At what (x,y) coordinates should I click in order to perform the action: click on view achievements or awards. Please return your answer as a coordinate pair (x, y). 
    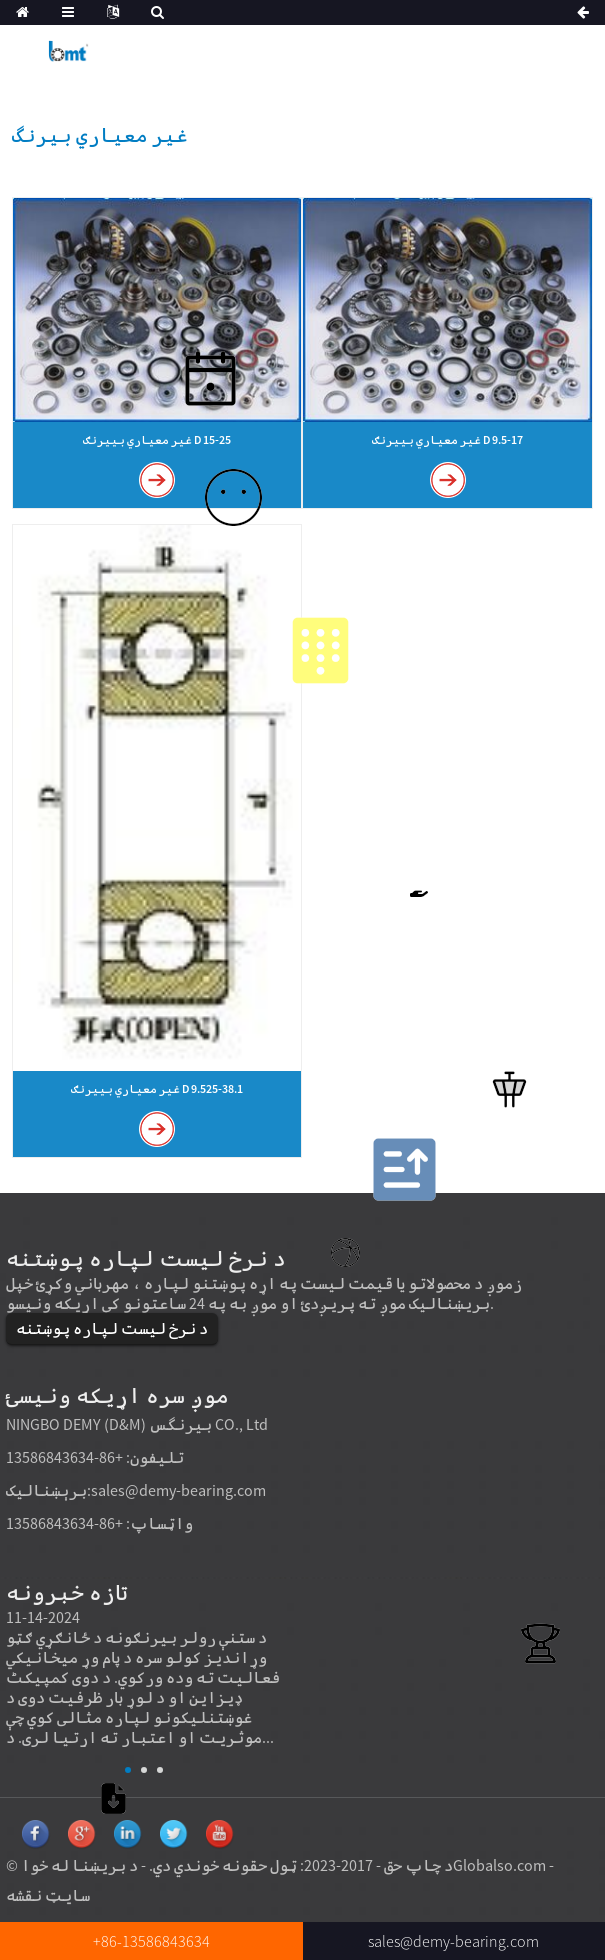
    Looking at the image, I should click on (540, 1643).